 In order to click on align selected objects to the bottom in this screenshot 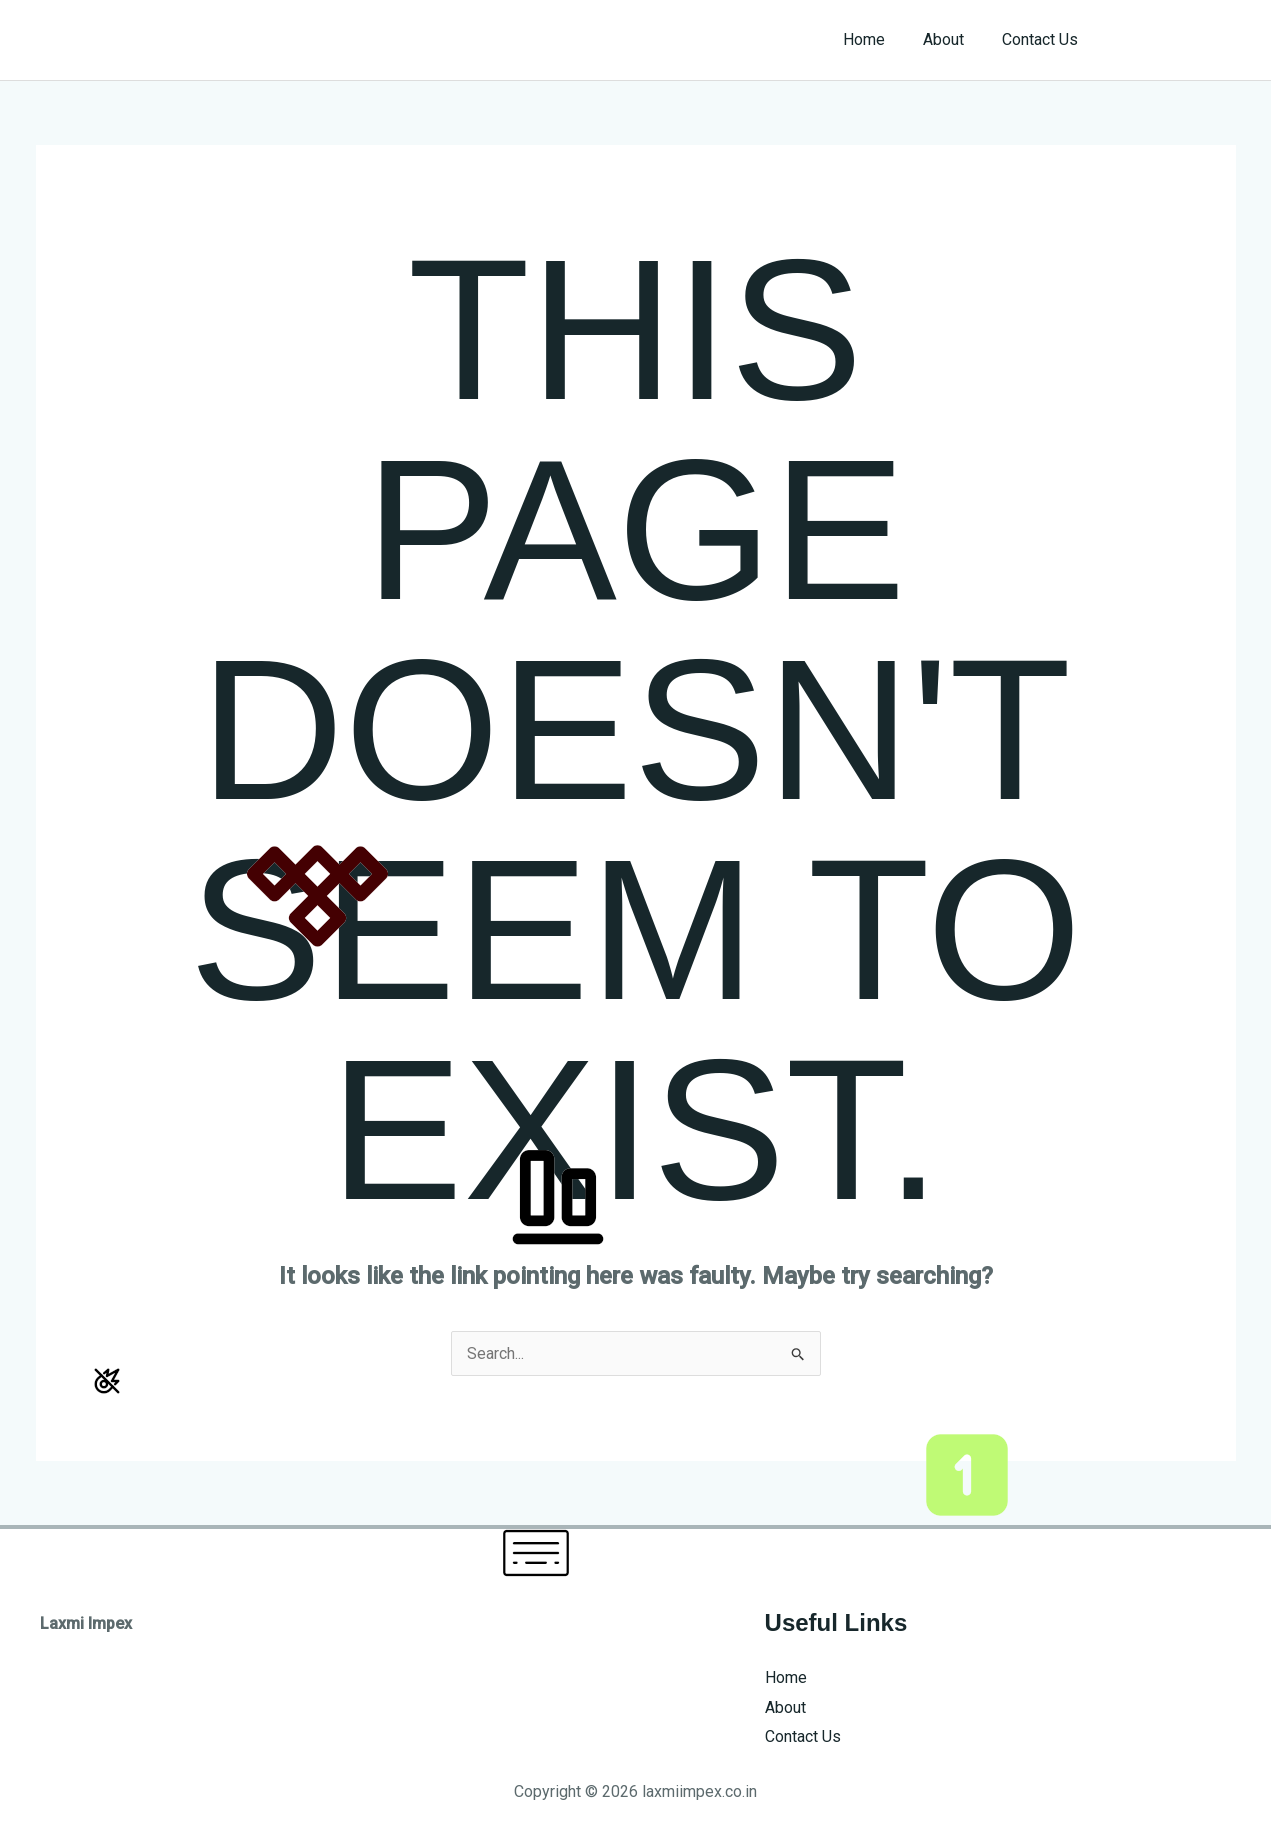, I will do `click(558, 1199)`.